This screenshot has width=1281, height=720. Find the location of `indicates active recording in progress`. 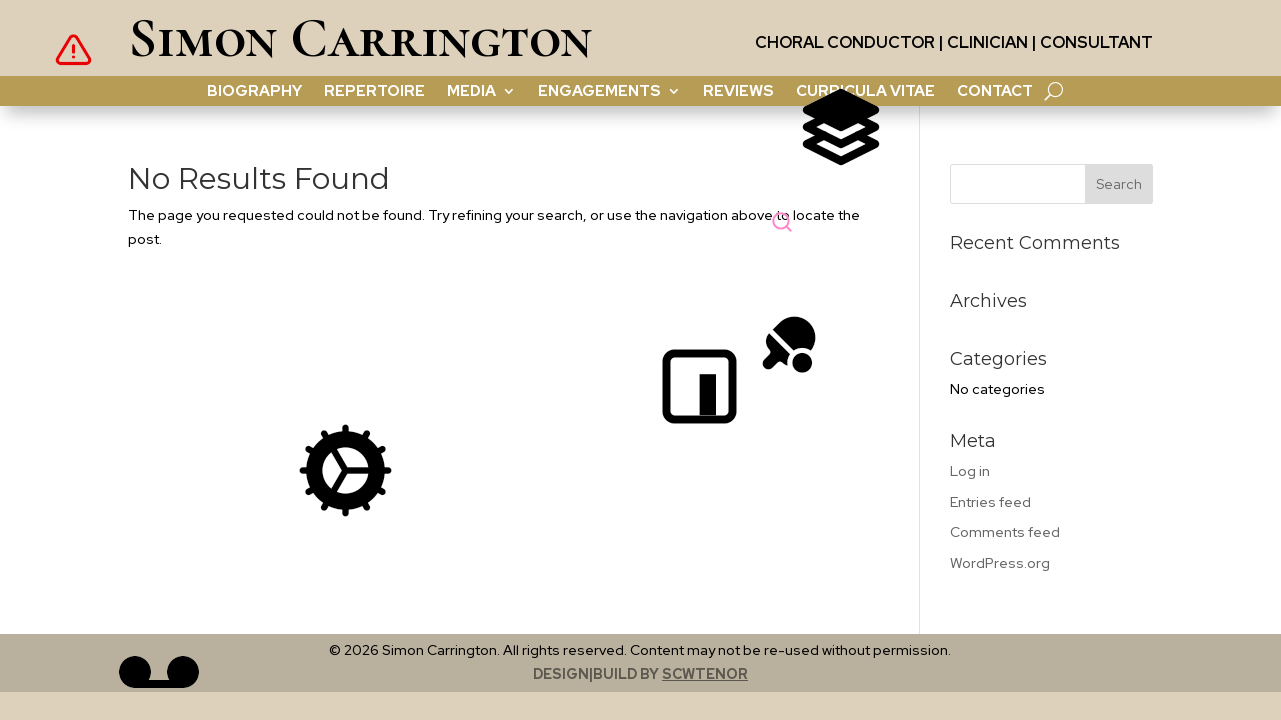

indicates active recording in progress is located at coordinates (159, 672).